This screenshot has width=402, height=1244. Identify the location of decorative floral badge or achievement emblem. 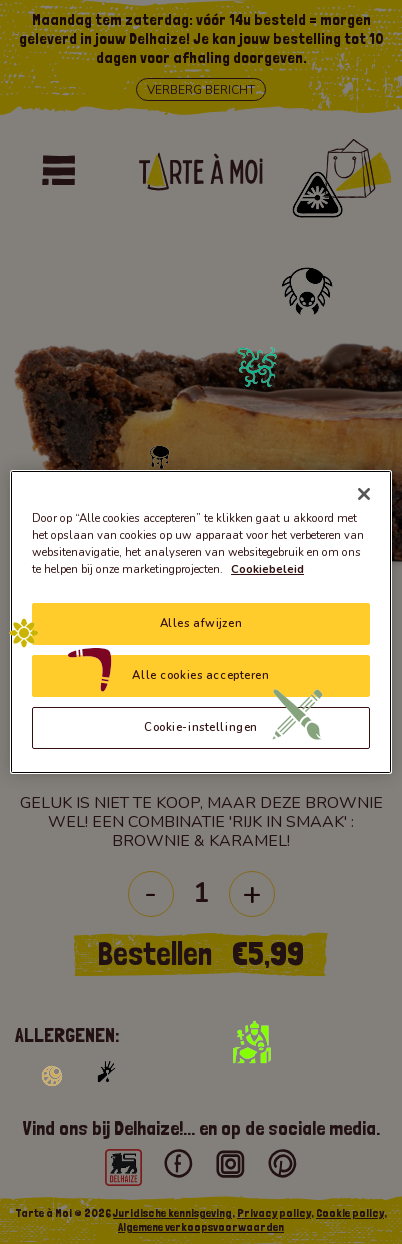
(24, 633).